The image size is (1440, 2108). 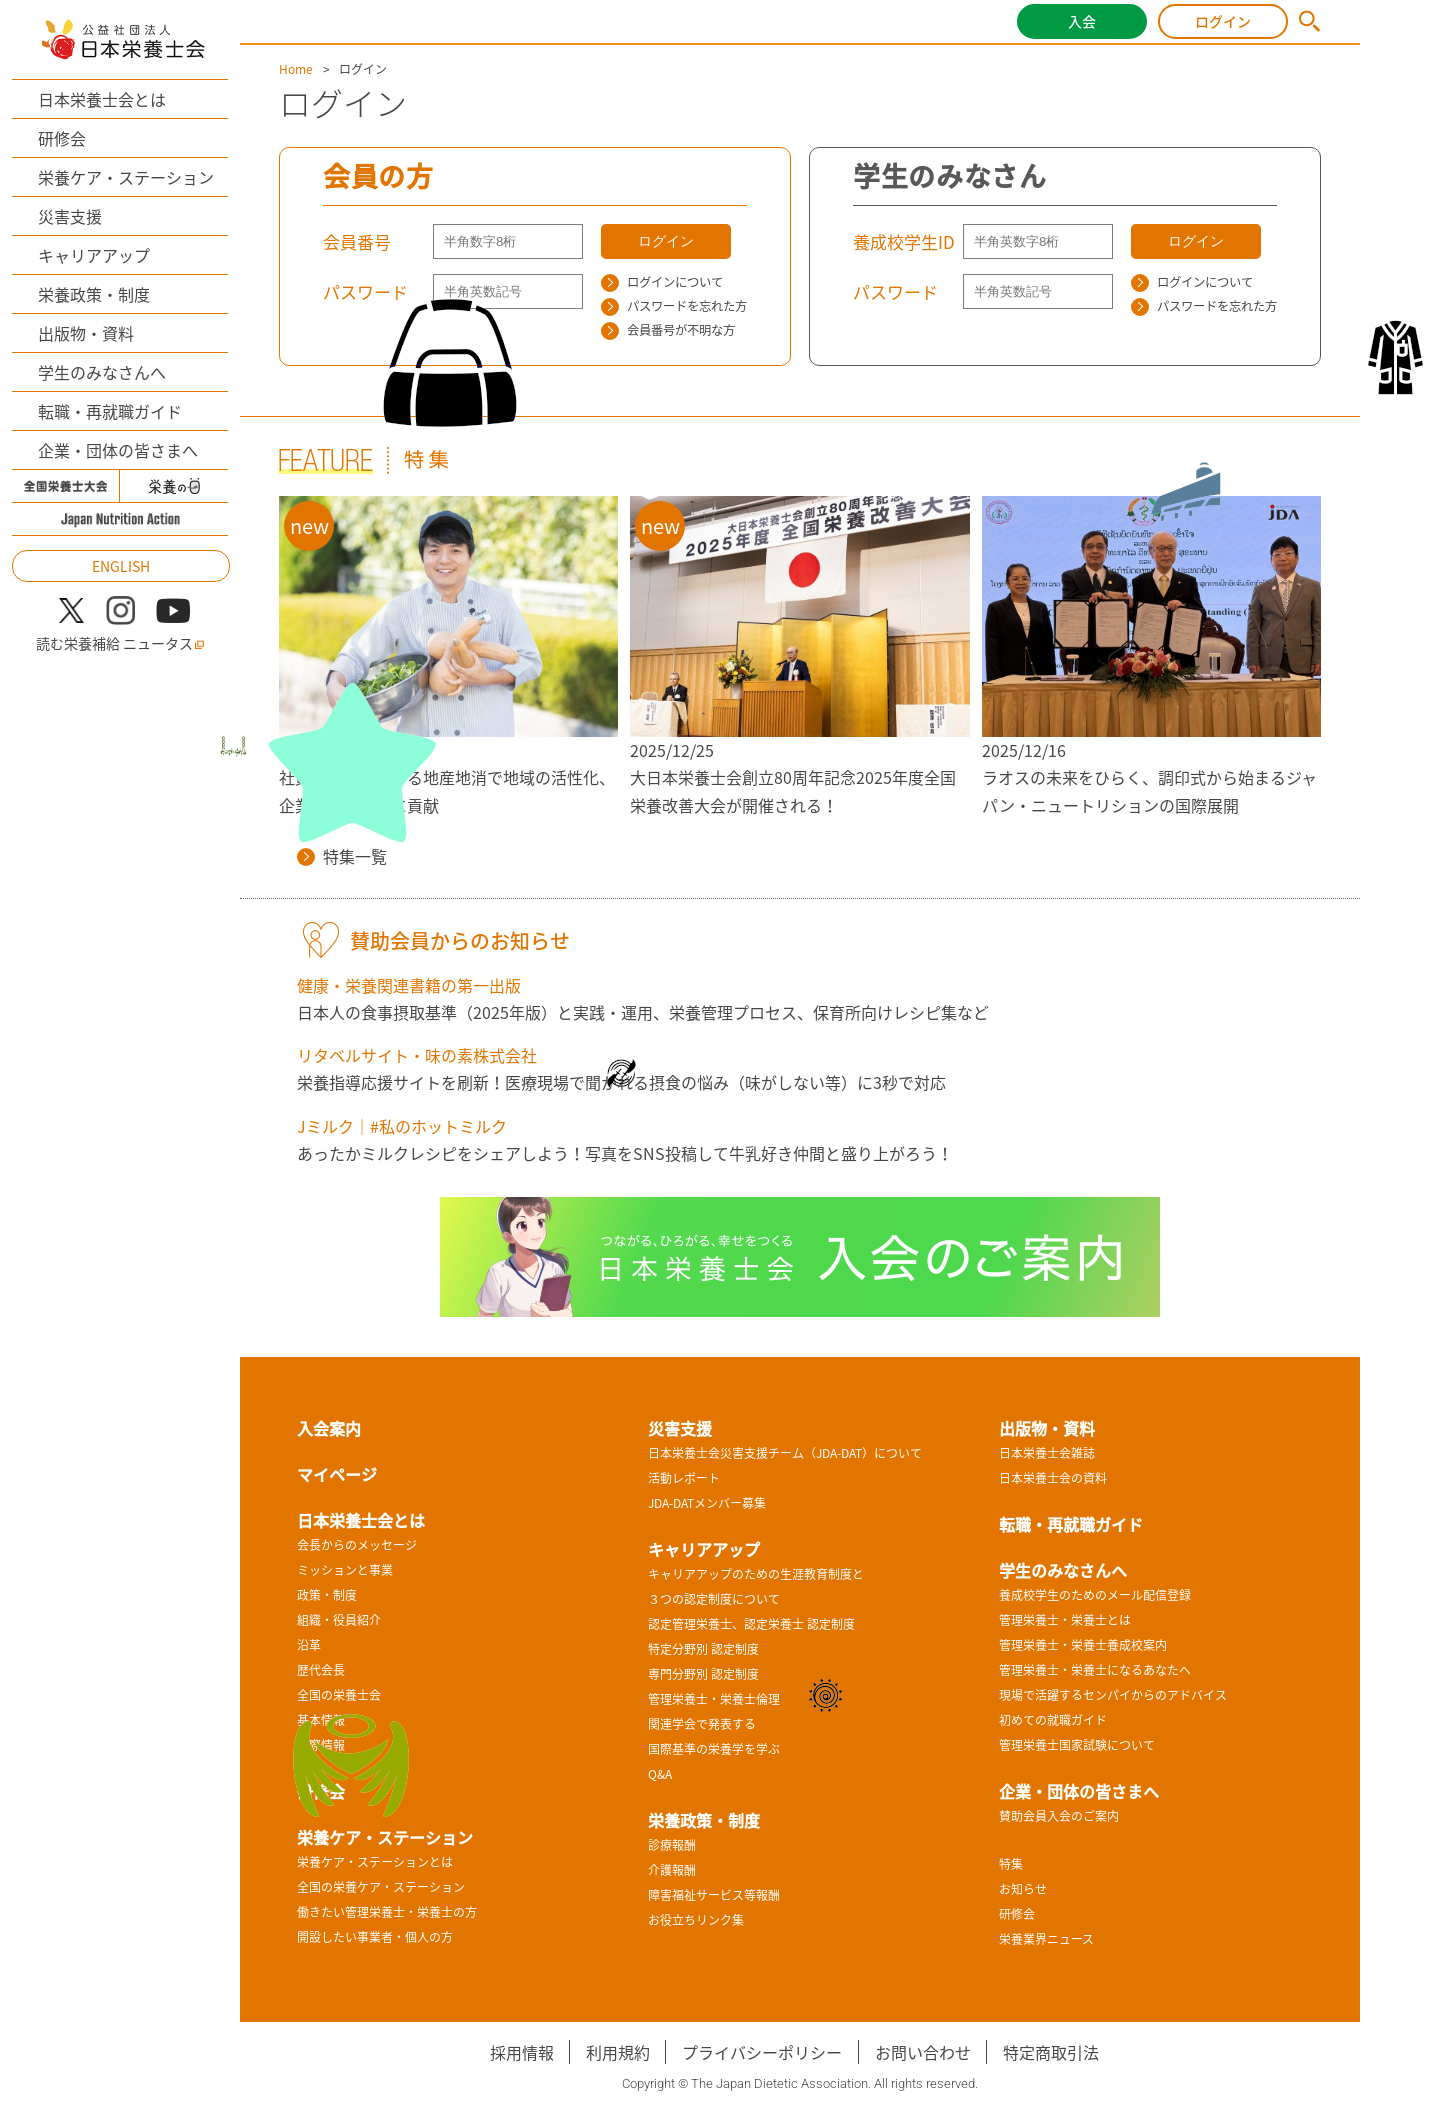 What do you see at coordinates (1395, 357) in the screenshot?
I see `access science or laboratory features` at bounding box center [1395, 357].